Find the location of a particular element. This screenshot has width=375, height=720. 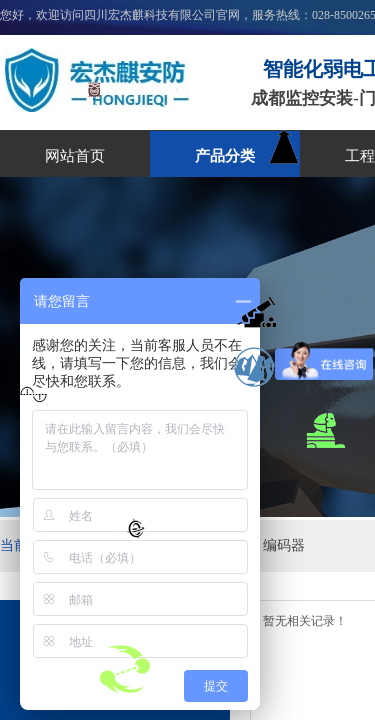

increase thrust or acceleration is located at coordinates (284, 147).